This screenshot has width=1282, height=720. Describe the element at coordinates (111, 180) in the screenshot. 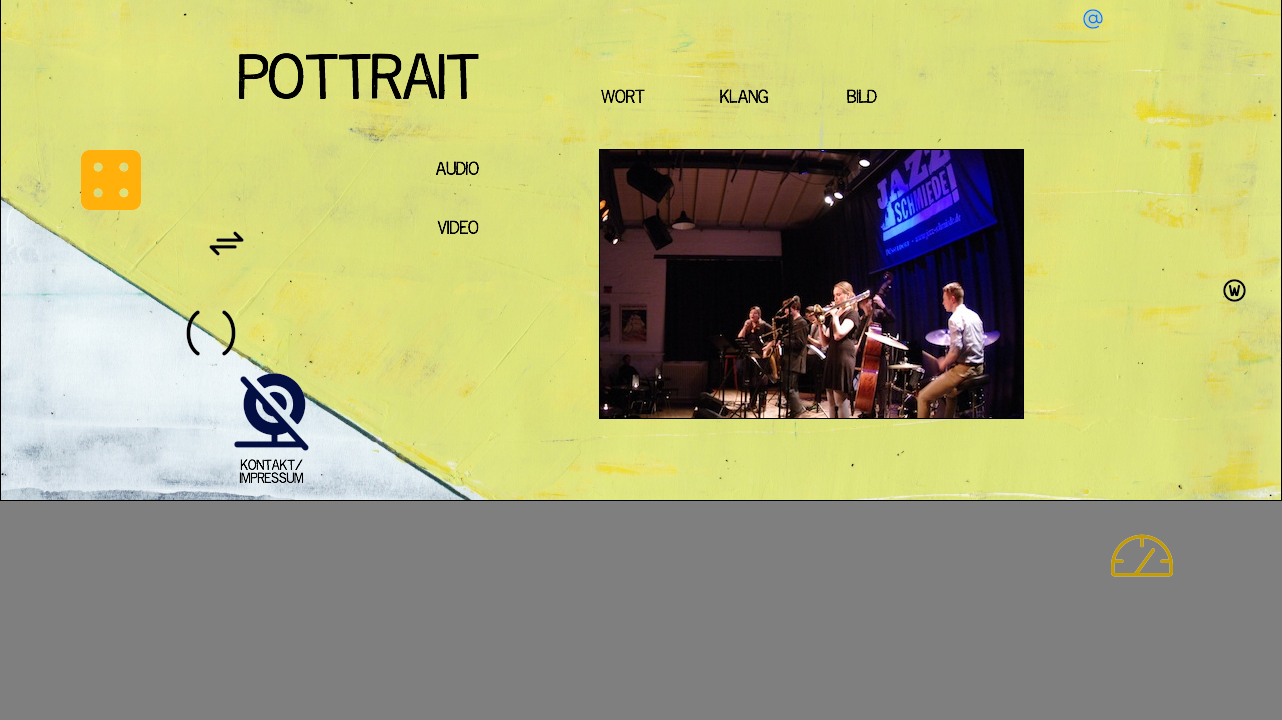

I see `roll or randomize a selection` at that location.